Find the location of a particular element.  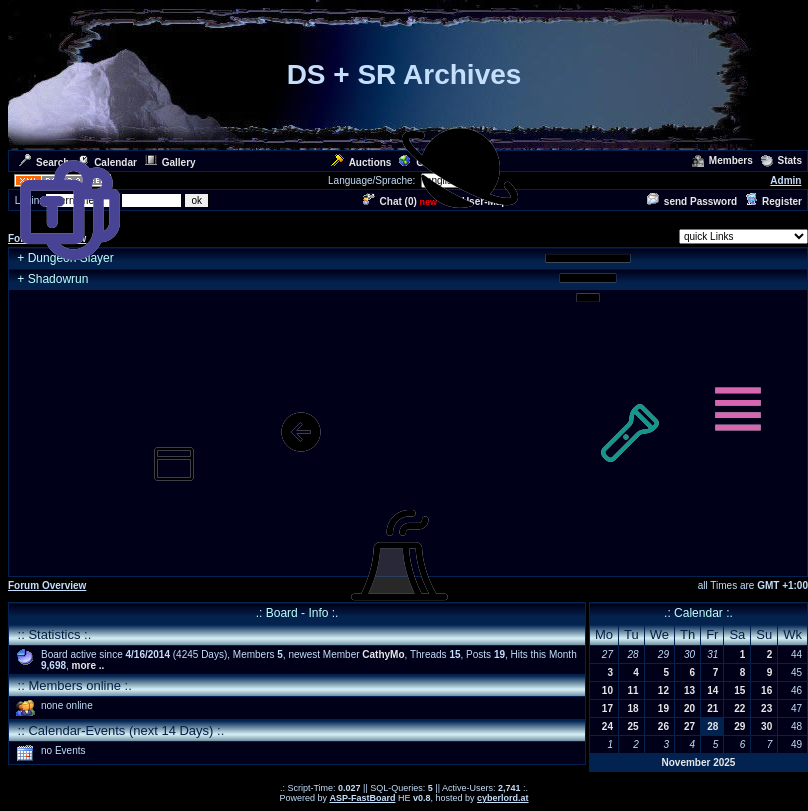

go back to the previous screen is located at coordinates (301, 432).